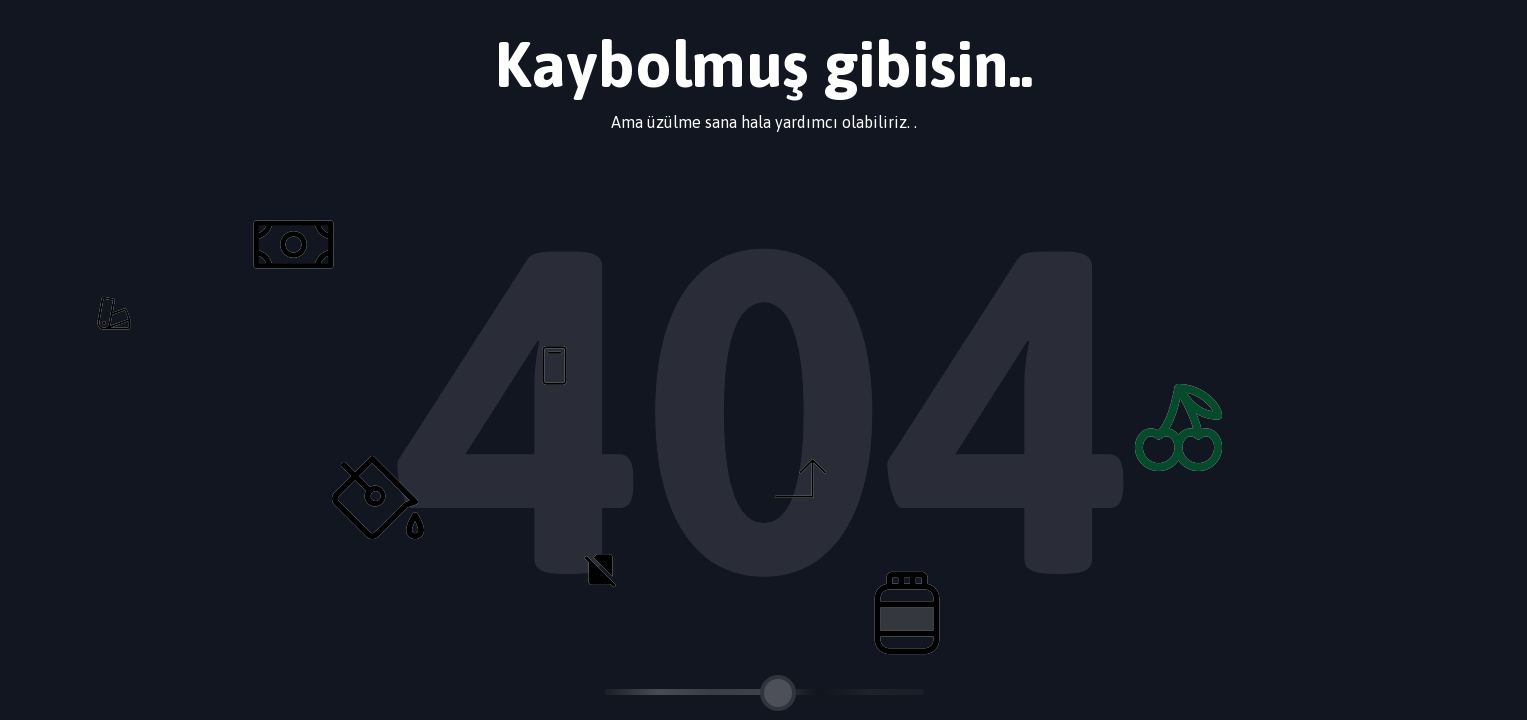  What do you see at coordinates (376, 500) in the screenshot?
I see `fill an area with color` at bounding box center [376, 500].